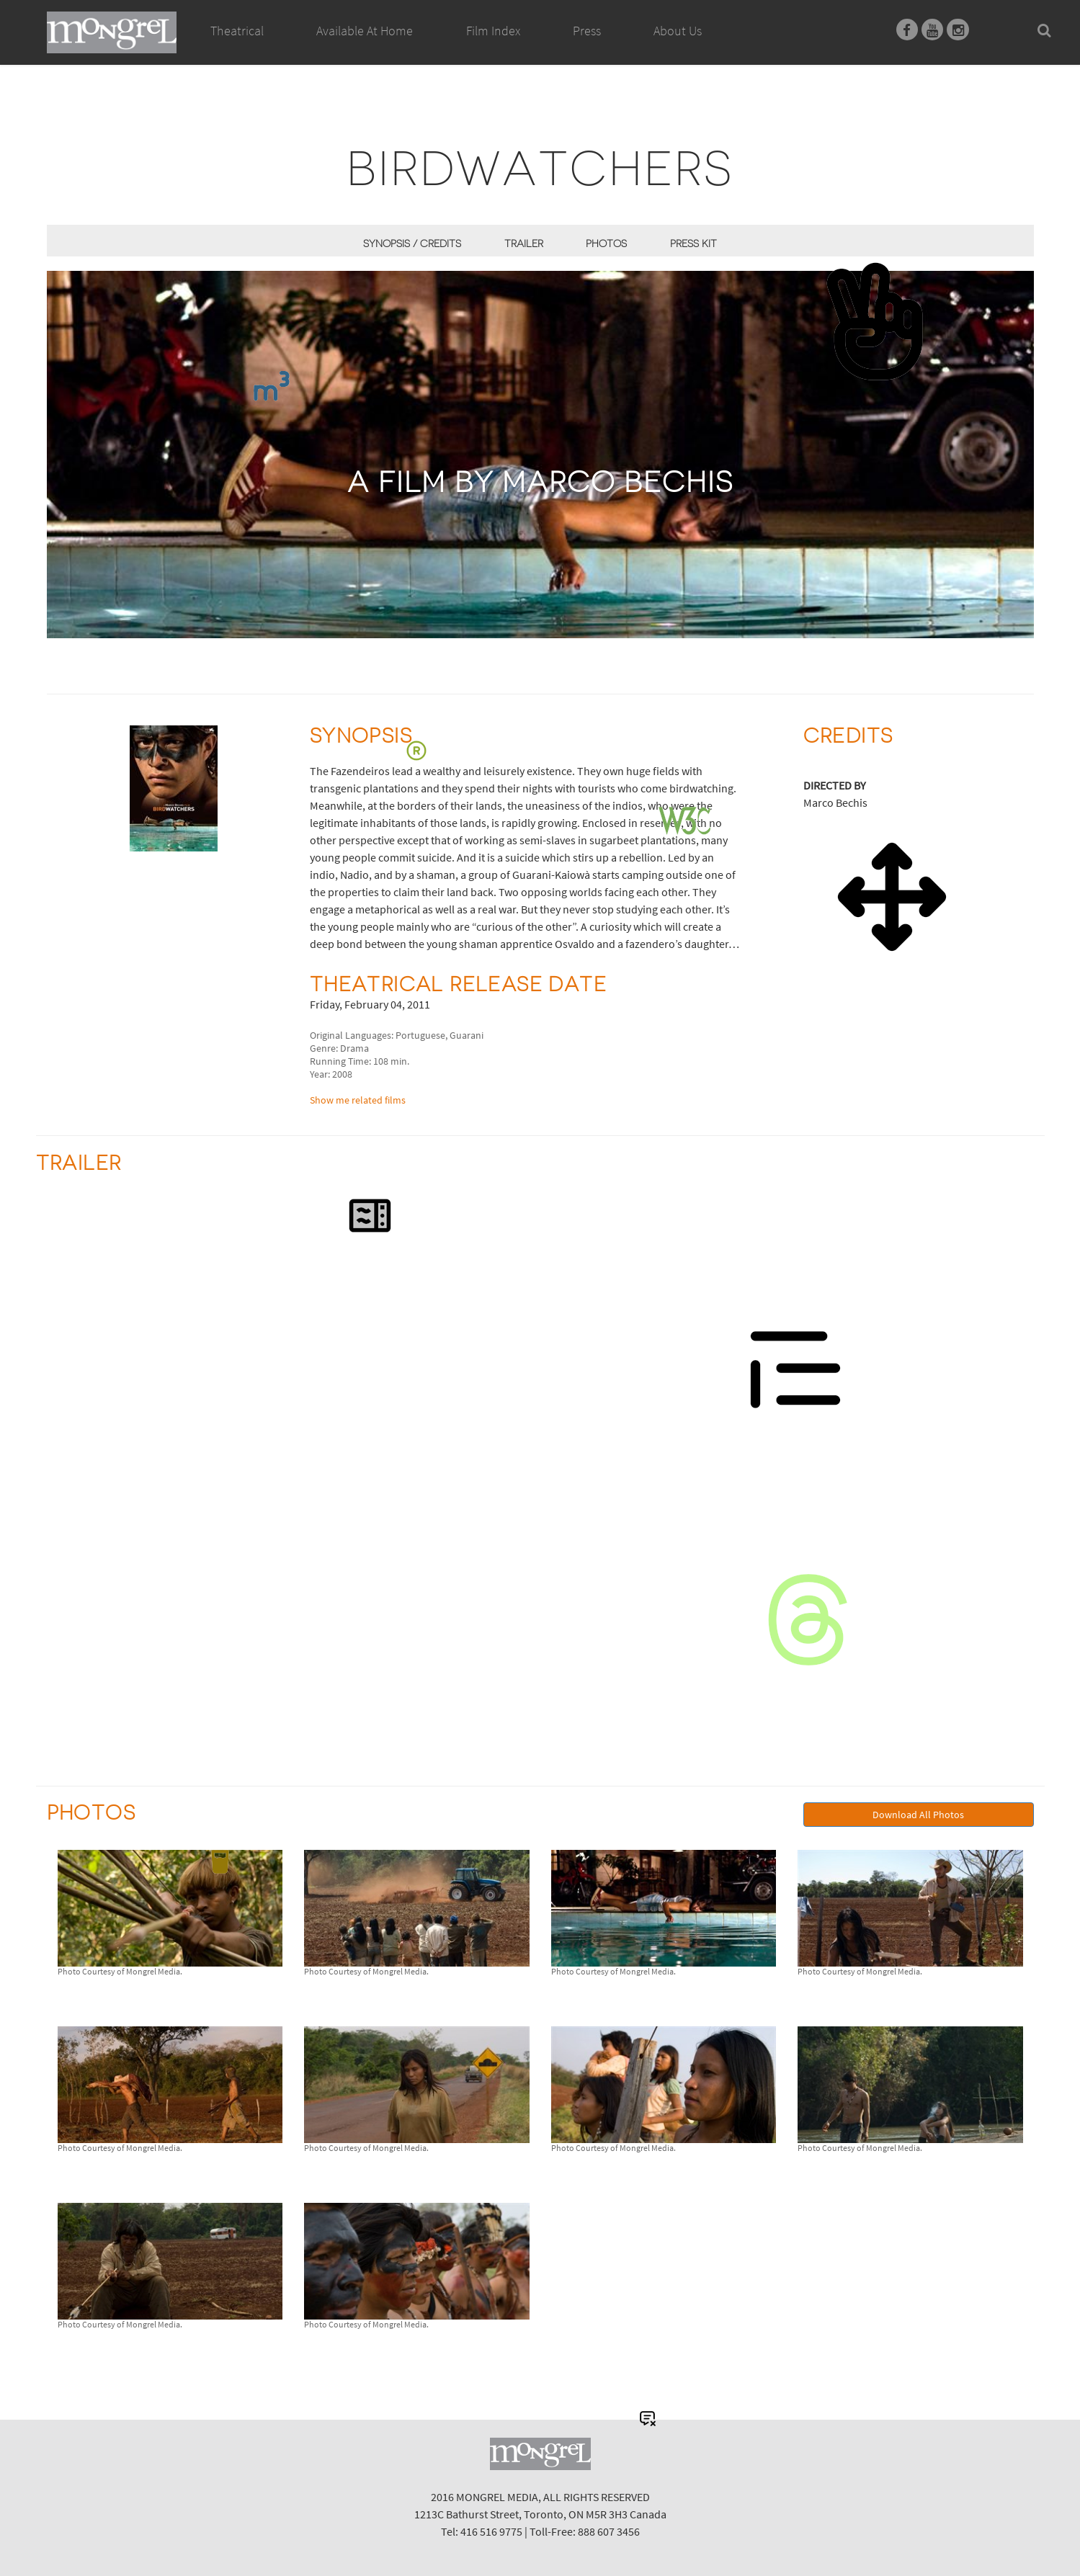 Image resolution: width=1080 pixels, height=2576 pixels. I want to click on insert a block quote, so click(795, 1367).